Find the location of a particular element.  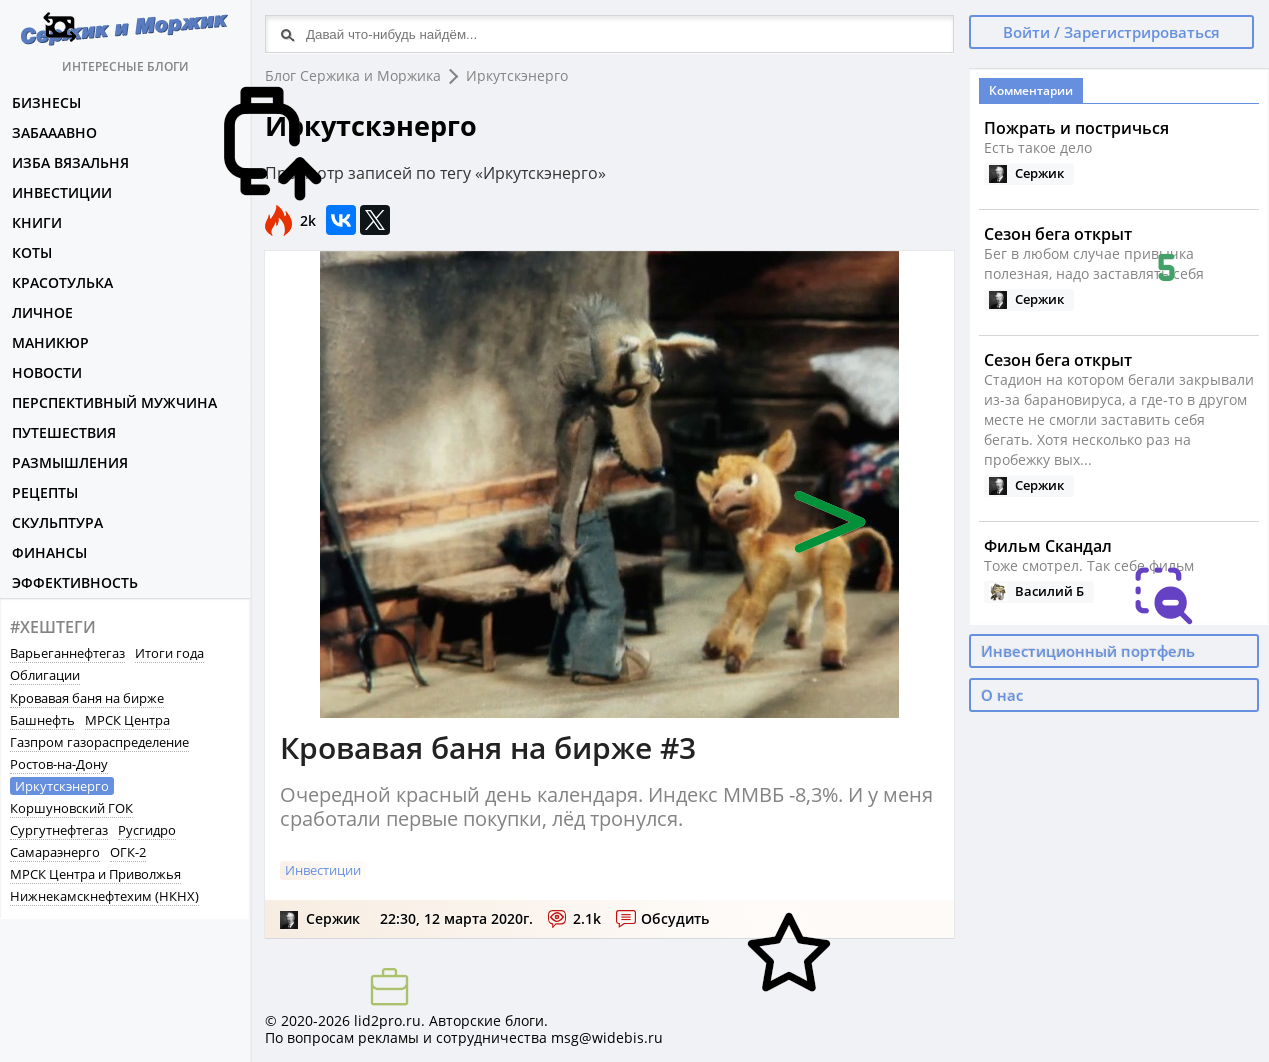

add to favorites is located at coordinates (789, 954).